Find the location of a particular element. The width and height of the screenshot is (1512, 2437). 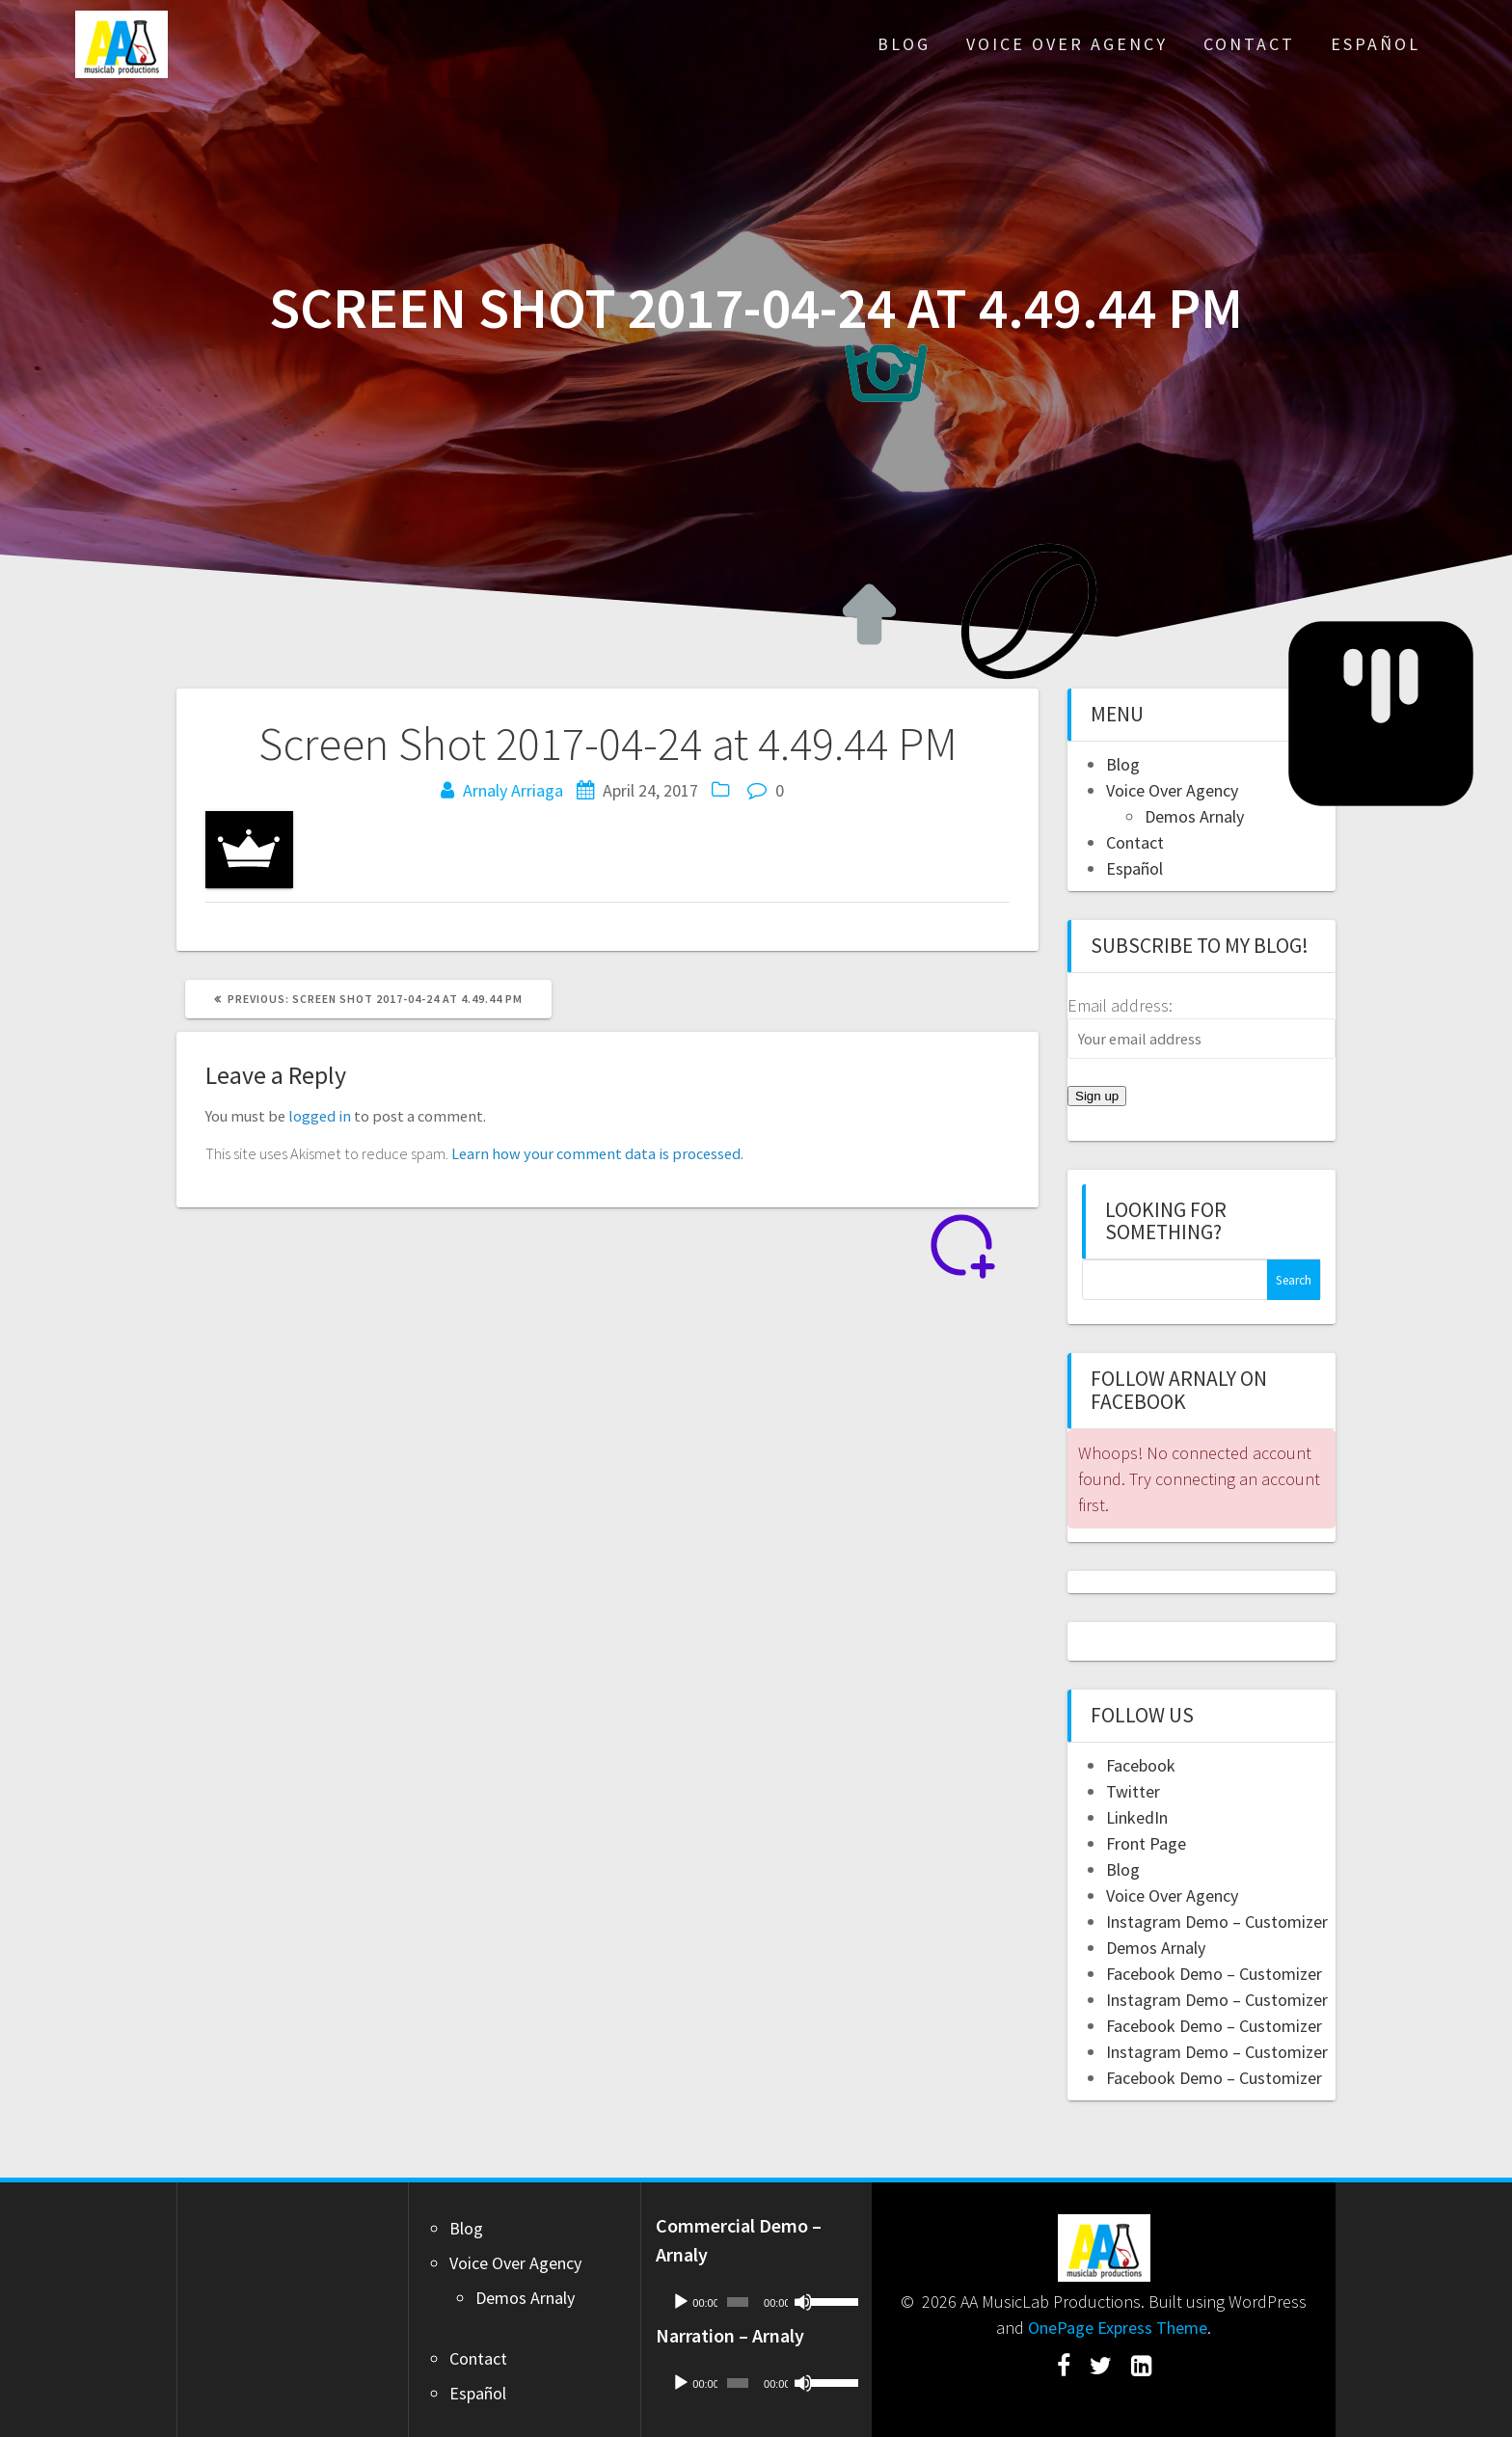

wash hands reminder or hygiene indicator is located at coordinates (886, 373).